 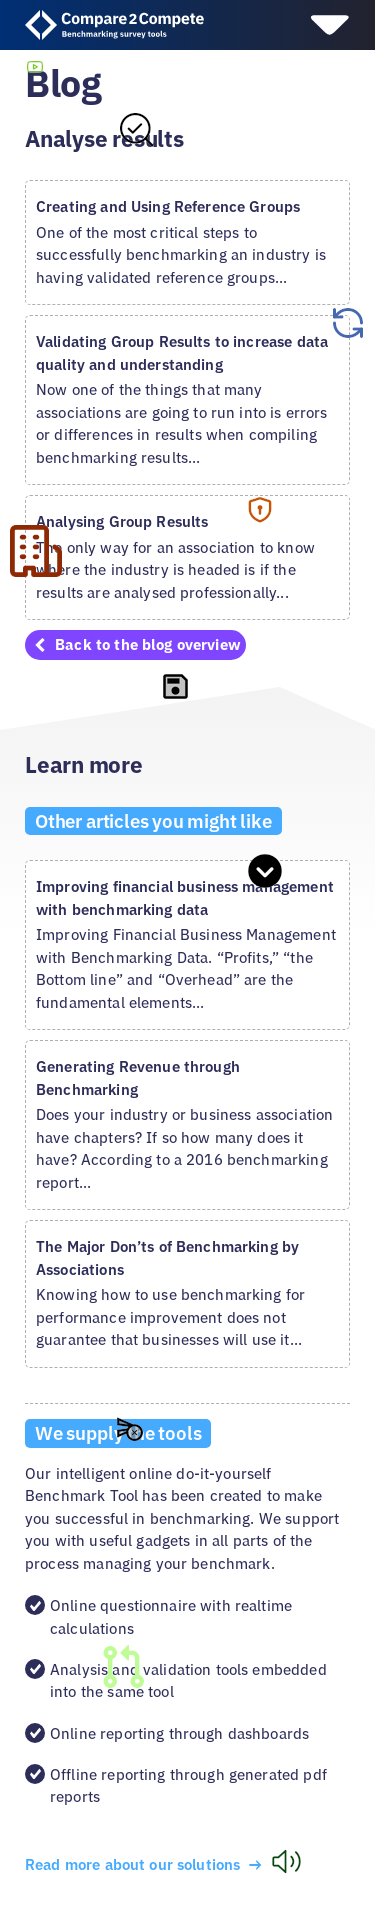 I want to click on expand content or show more details, so click(x=265, y=871).